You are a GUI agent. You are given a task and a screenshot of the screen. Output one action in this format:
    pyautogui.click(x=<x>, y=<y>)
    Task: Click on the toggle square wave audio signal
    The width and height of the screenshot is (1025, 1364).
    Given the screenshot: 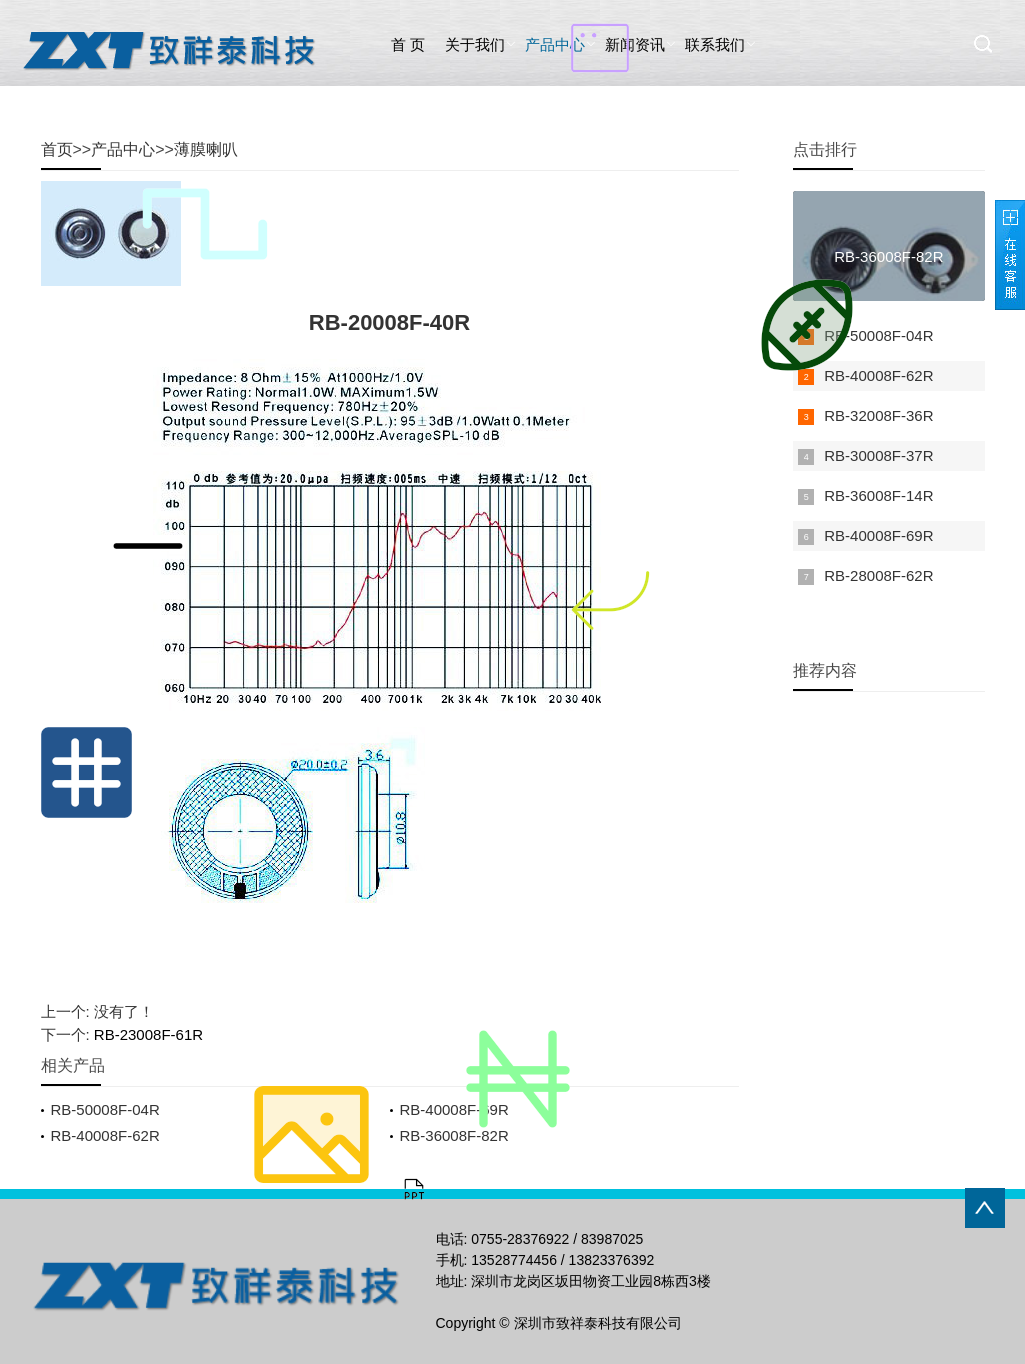 What is the action you would take?
    pyautogui.click(x=205, y=224)
    